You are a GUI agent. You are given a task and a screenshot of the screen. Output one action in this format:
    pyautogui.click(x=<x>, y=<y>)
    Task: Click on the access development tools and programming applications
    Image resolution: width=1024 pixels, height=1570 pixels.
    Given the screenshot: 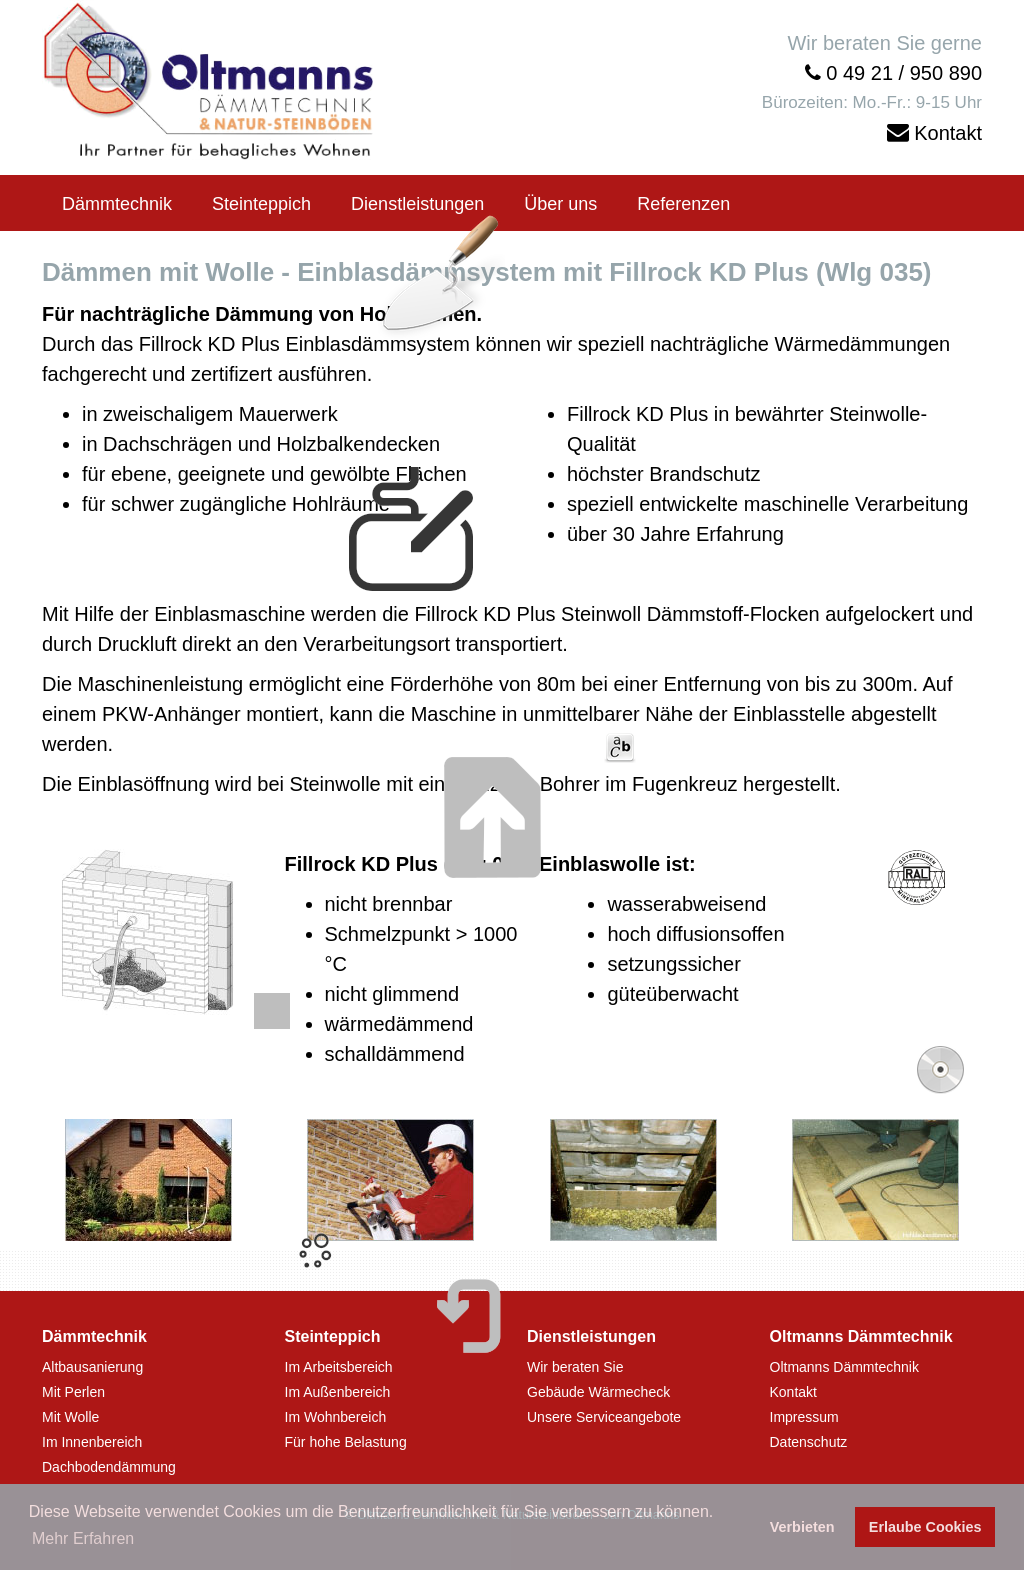 What is the action you would take?
    pyautogui.click(x=441, y=275)
    